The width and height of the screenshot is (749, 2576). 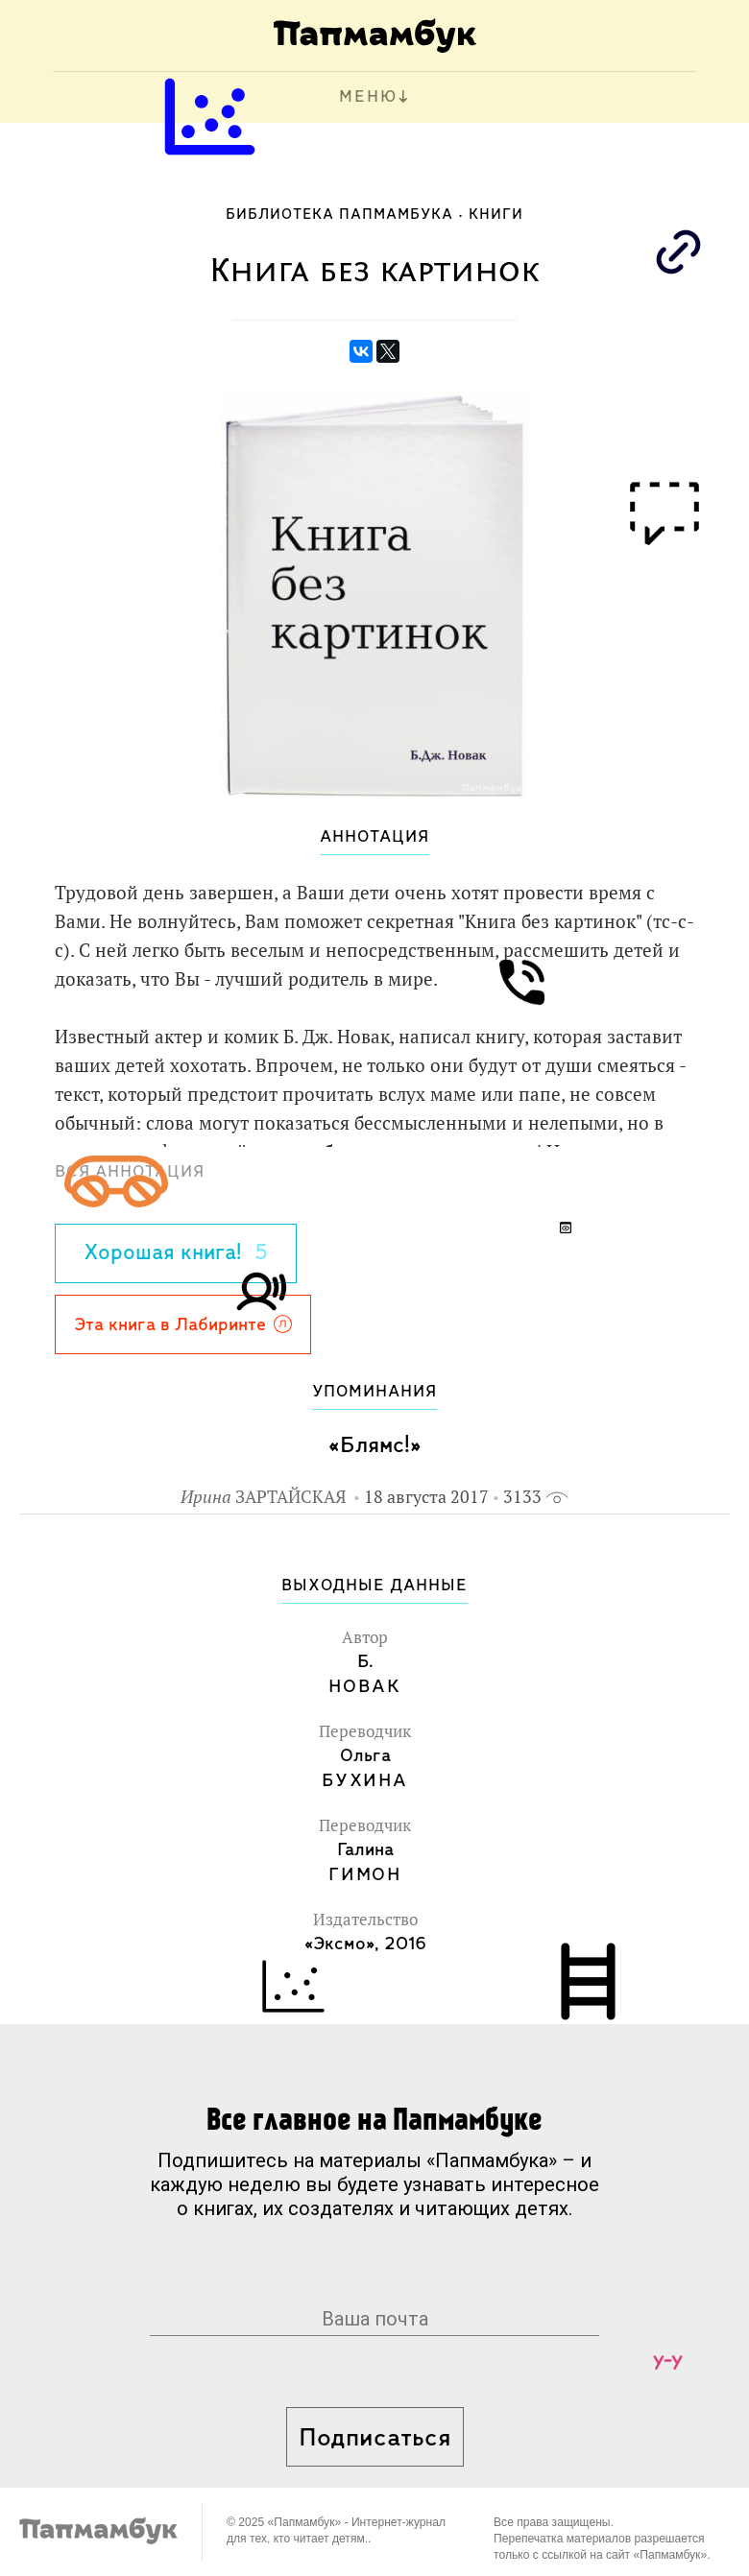 I want to click on copy or share a link, so click(x=678, y=251).